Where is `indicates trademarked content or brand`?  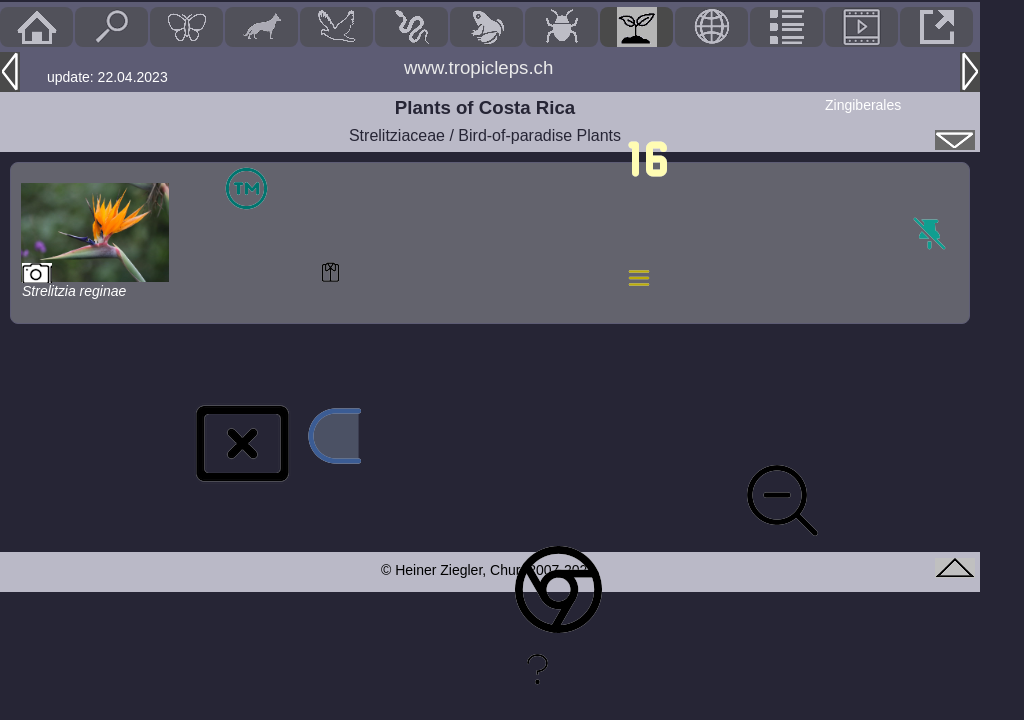 indicates trademarked content or brand is located at coordinates (246, 188).